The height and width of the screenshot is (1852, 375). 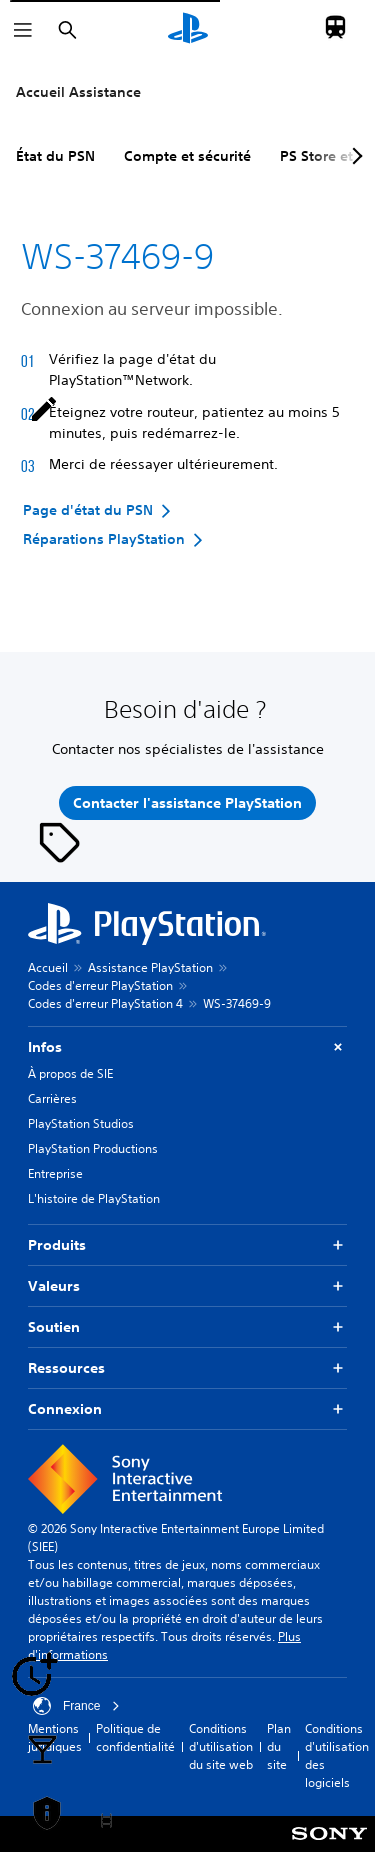 I want to click on add a tag or label to an item, so click(x=60, y=843).